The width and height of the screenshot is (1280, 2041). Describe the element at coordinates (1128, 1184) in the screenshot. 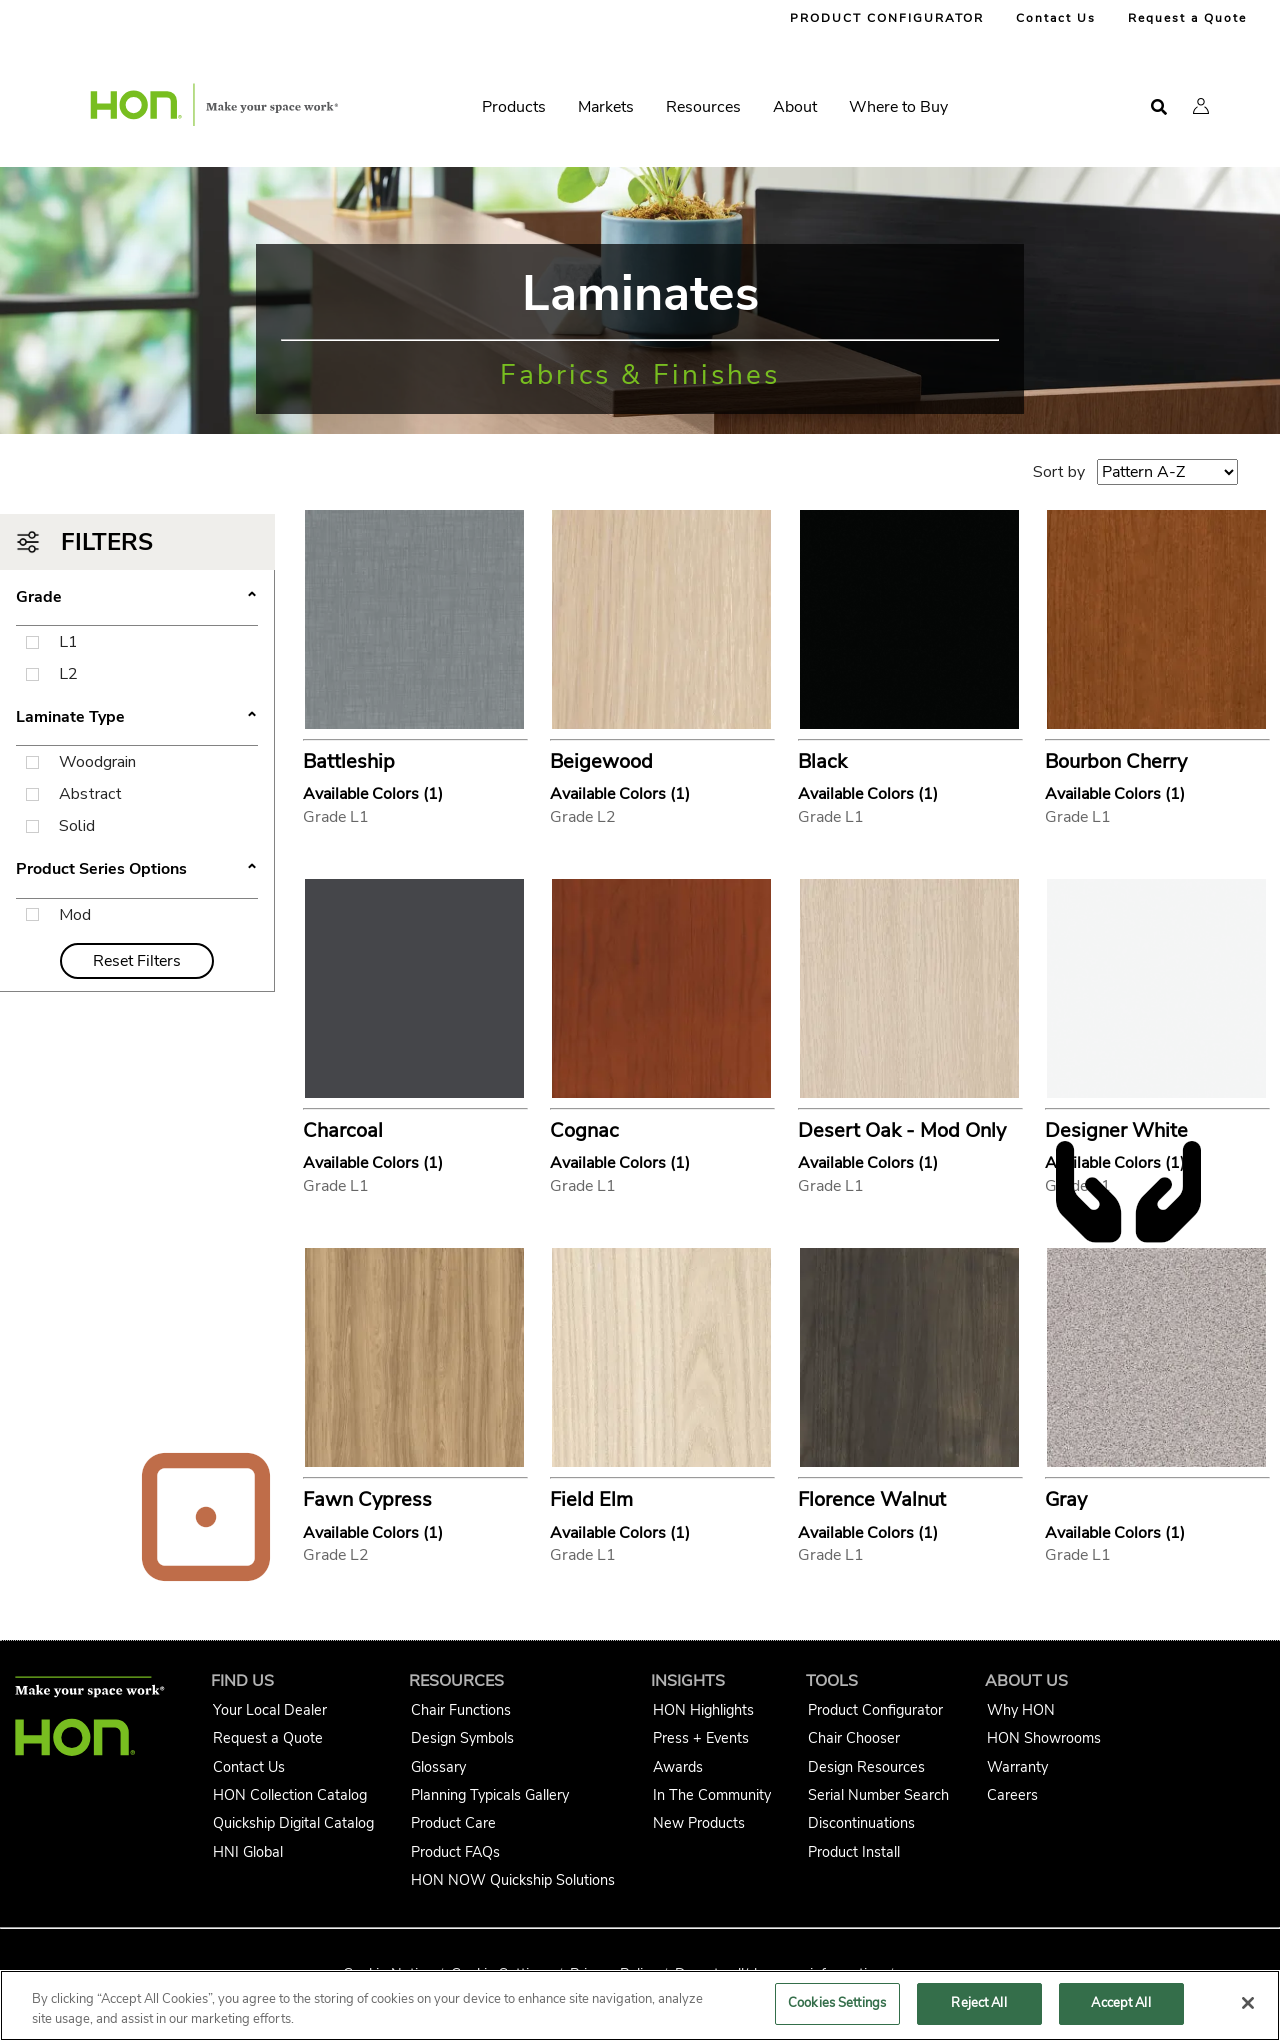

I see `support or care services` at that location.